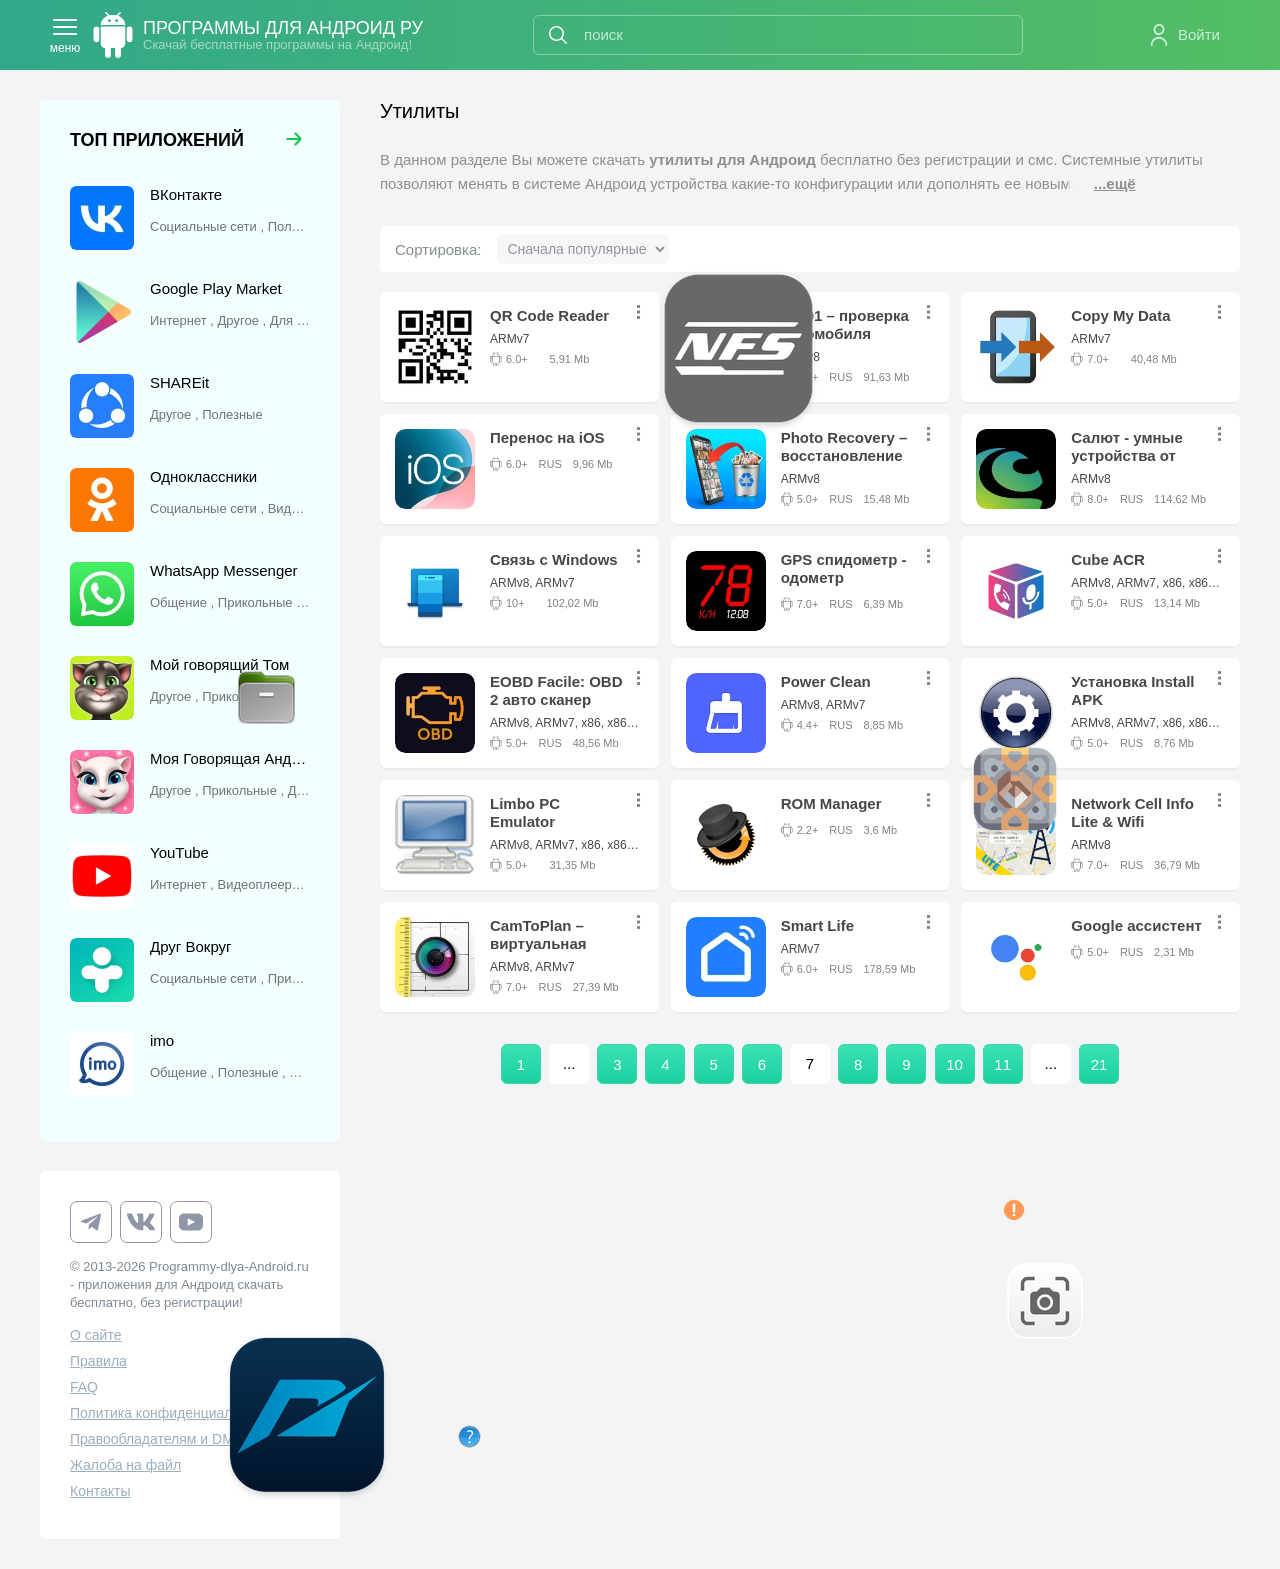  Describe the element at coordinates (1045, 1301) in the screenshot. I see `open the screenshot capture tool` at that location.